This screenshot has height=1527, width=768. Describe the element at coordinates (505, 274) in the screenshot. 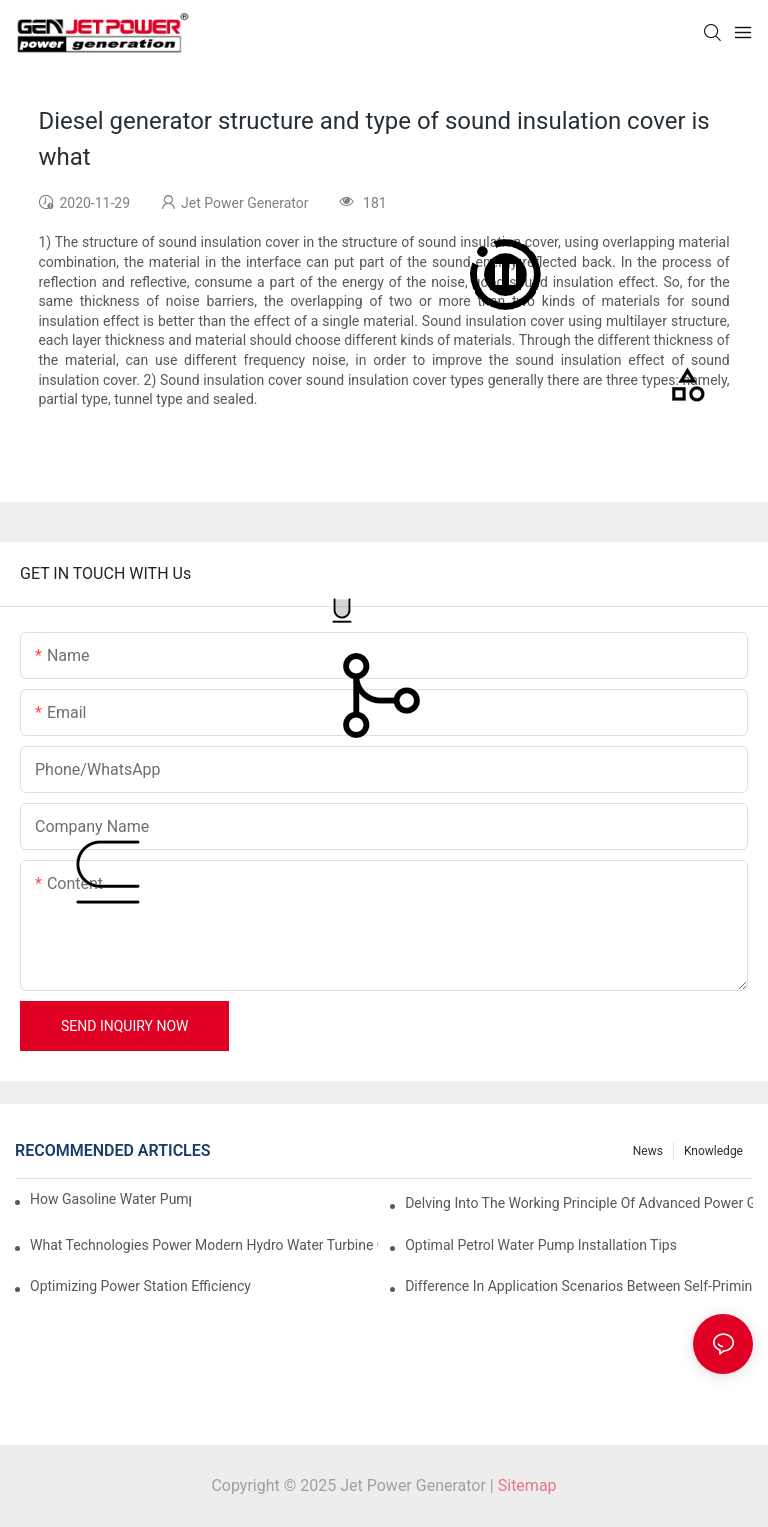

I see `pause motion photo playback` at that location.